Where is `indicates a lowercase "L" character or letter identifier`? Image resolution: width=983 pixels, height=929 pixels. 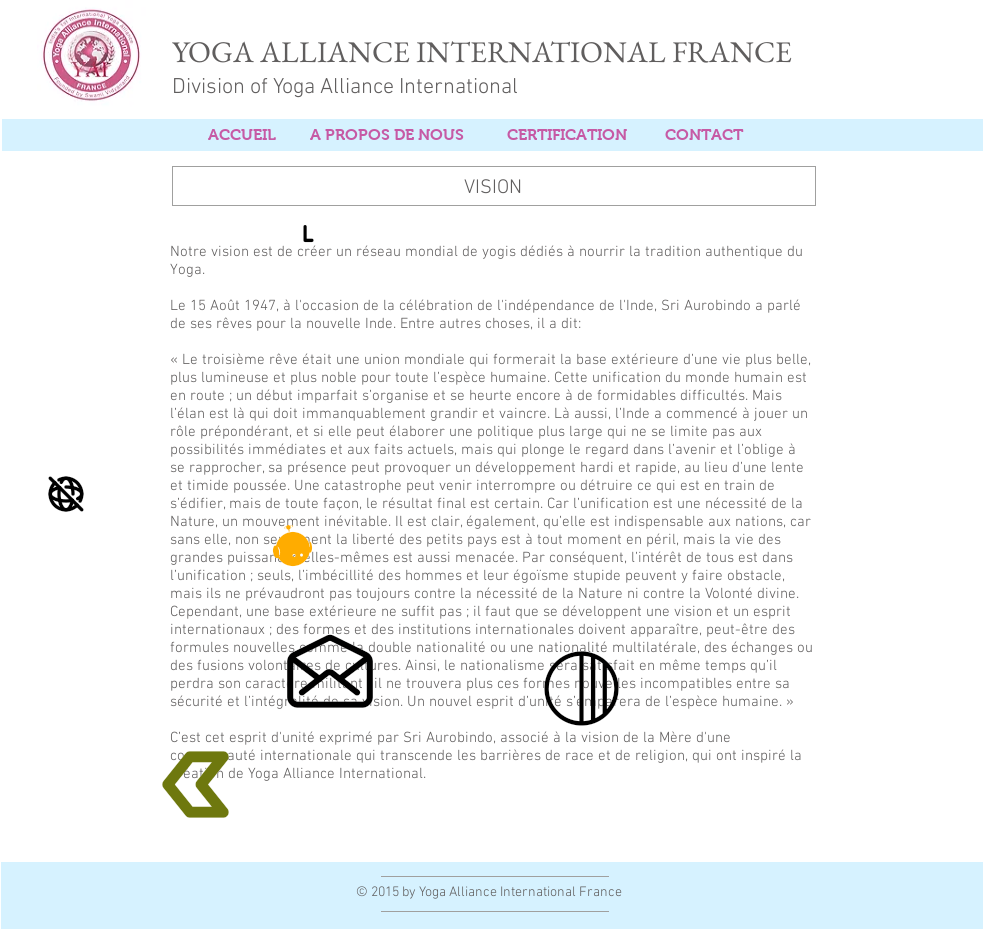 indicates a lowercase "L" character or letter identifier is located at coordinates (308, 233).